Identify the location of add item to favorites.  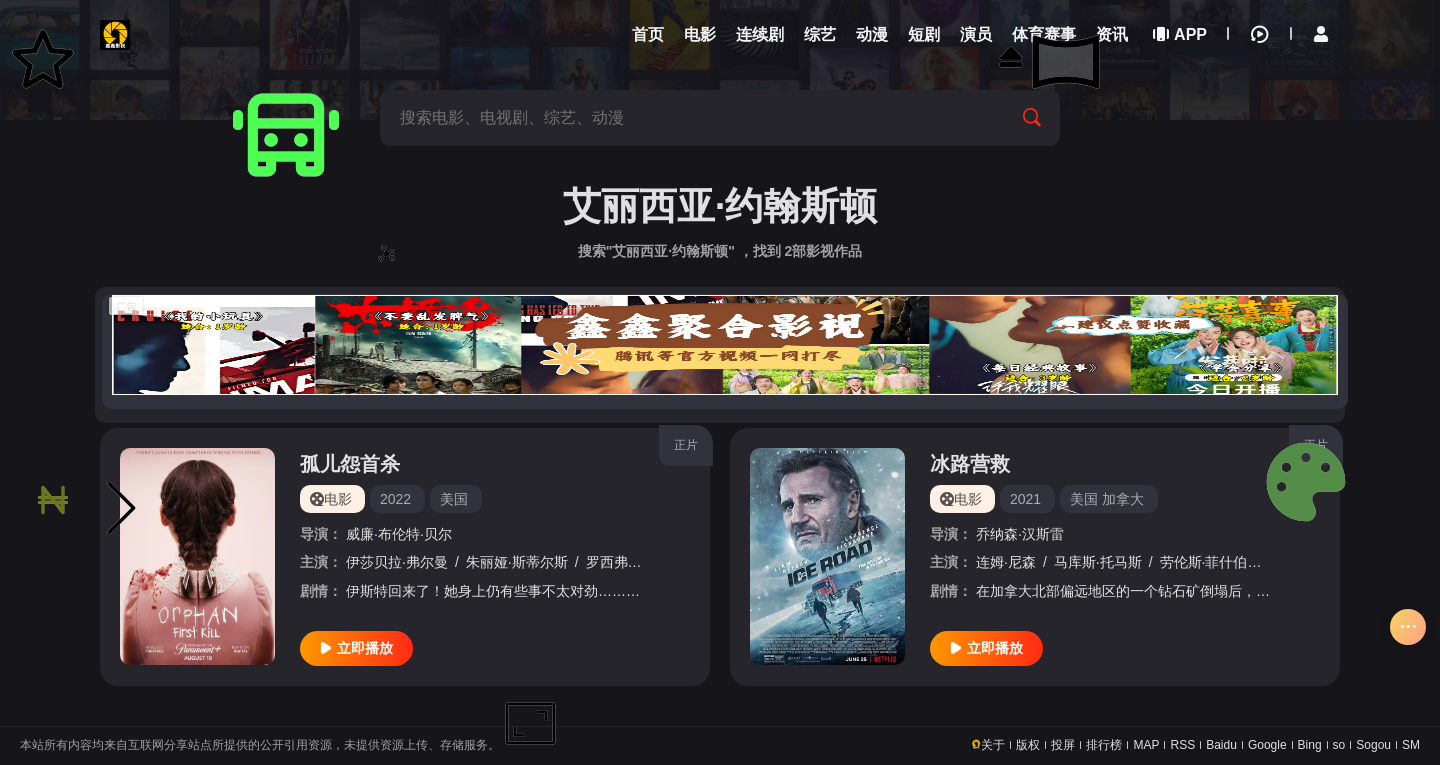
(43, 60).